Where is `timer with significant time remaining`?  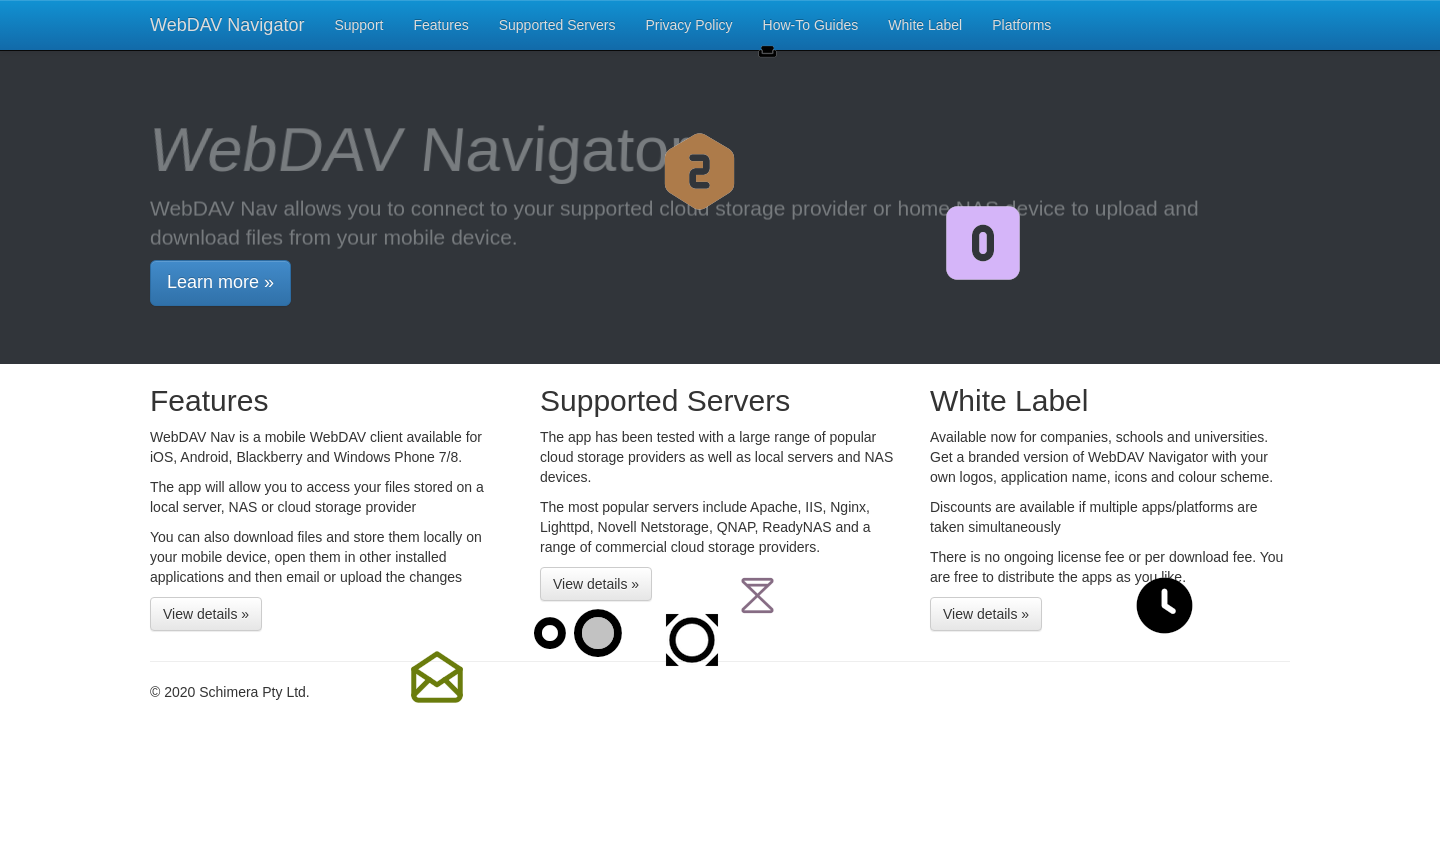 timer with significant time remaining is located at coordinates (757, 595).